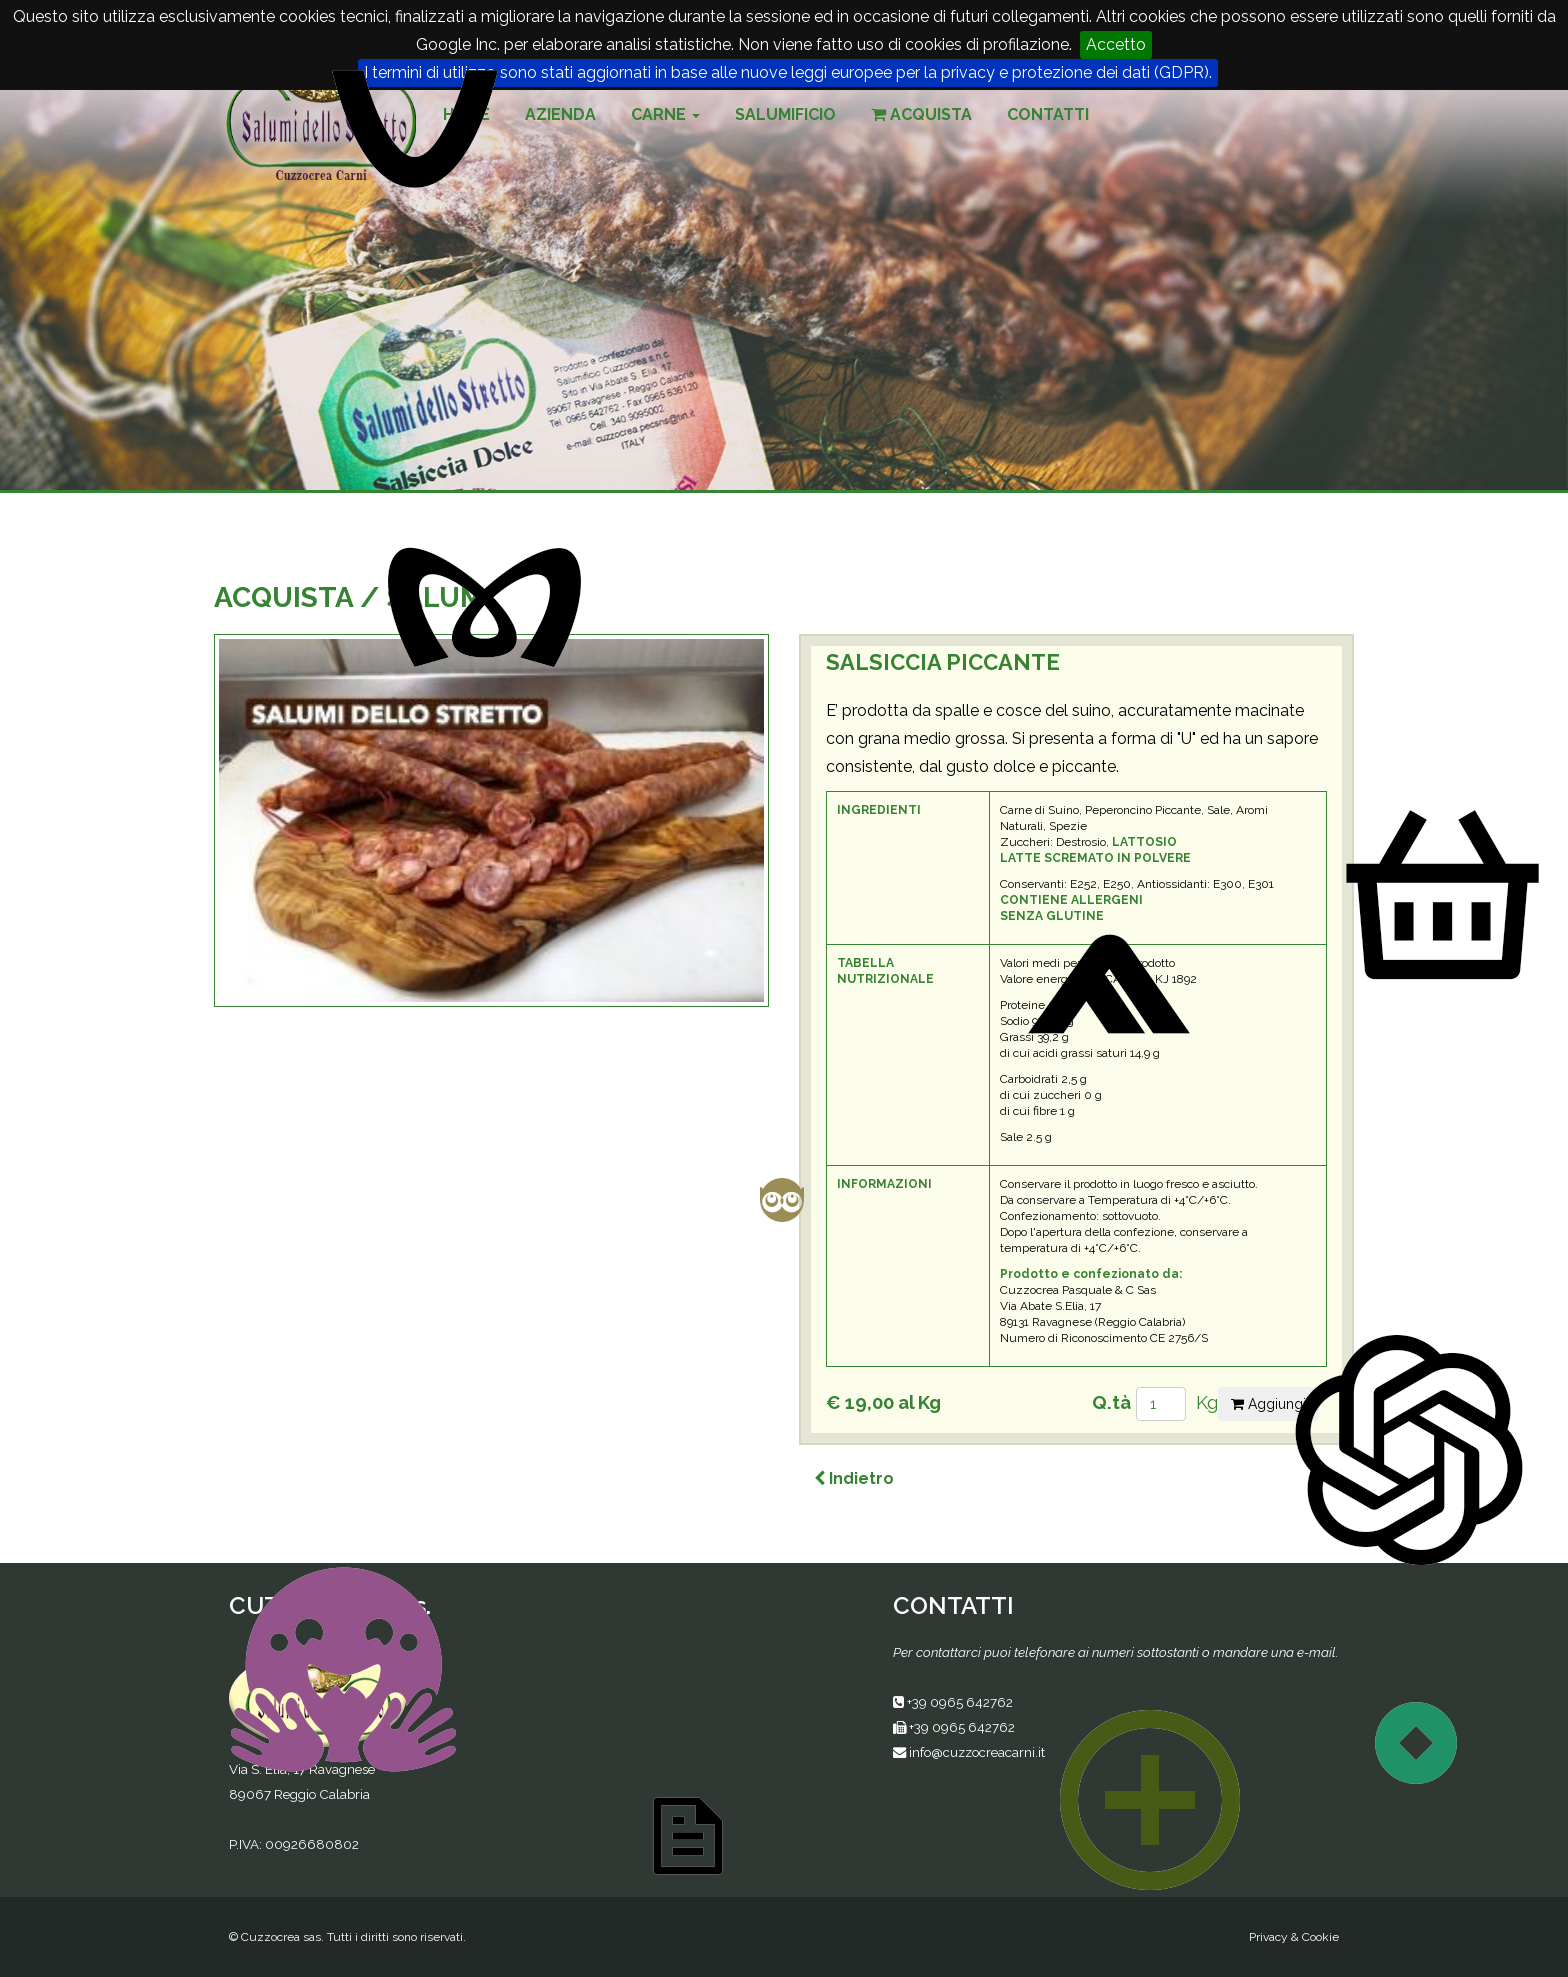  I want to click on visit ulule crowdfunding platform, so click(782, 1200).